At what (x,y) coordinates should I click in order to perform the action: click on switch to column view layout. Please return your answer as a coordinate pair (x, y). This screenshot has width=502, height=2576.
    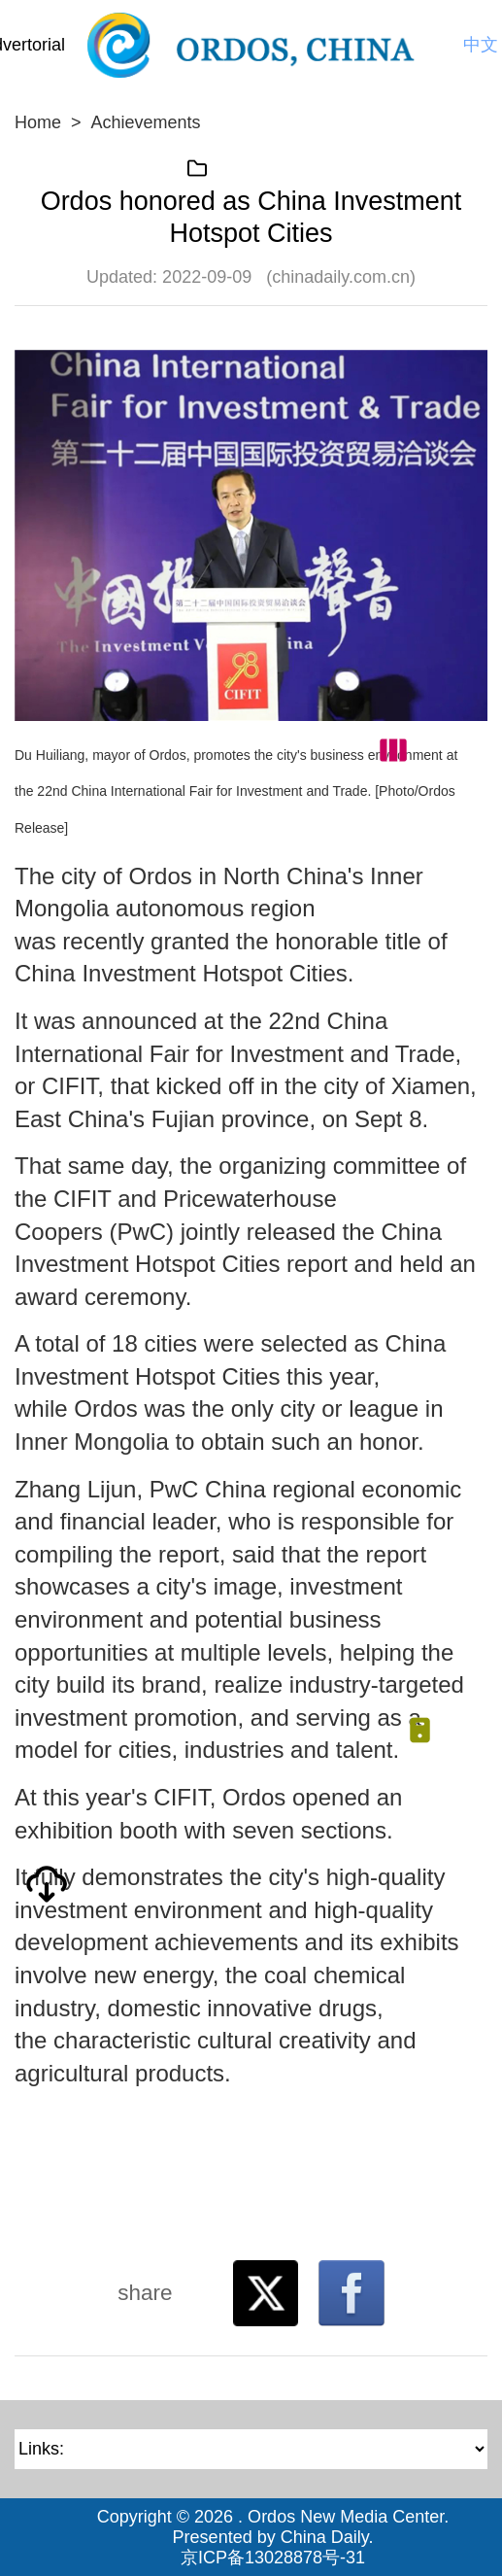
    Looking at the image, I should click on (393, 750).